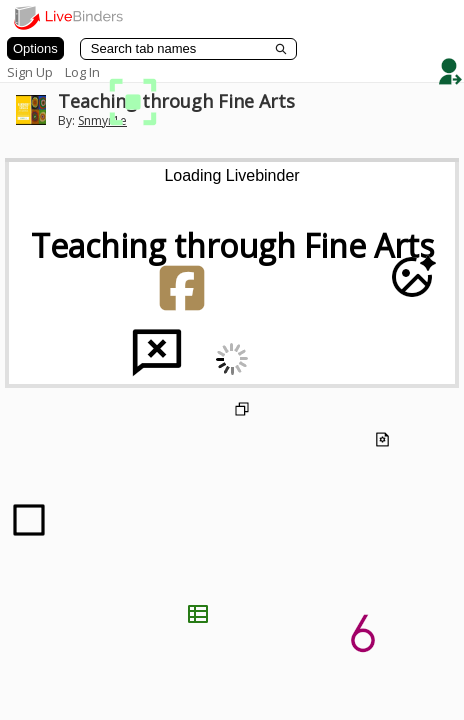 This screenshot has height=720, width=464. I want to click on switch to table view, so click(198, 614).